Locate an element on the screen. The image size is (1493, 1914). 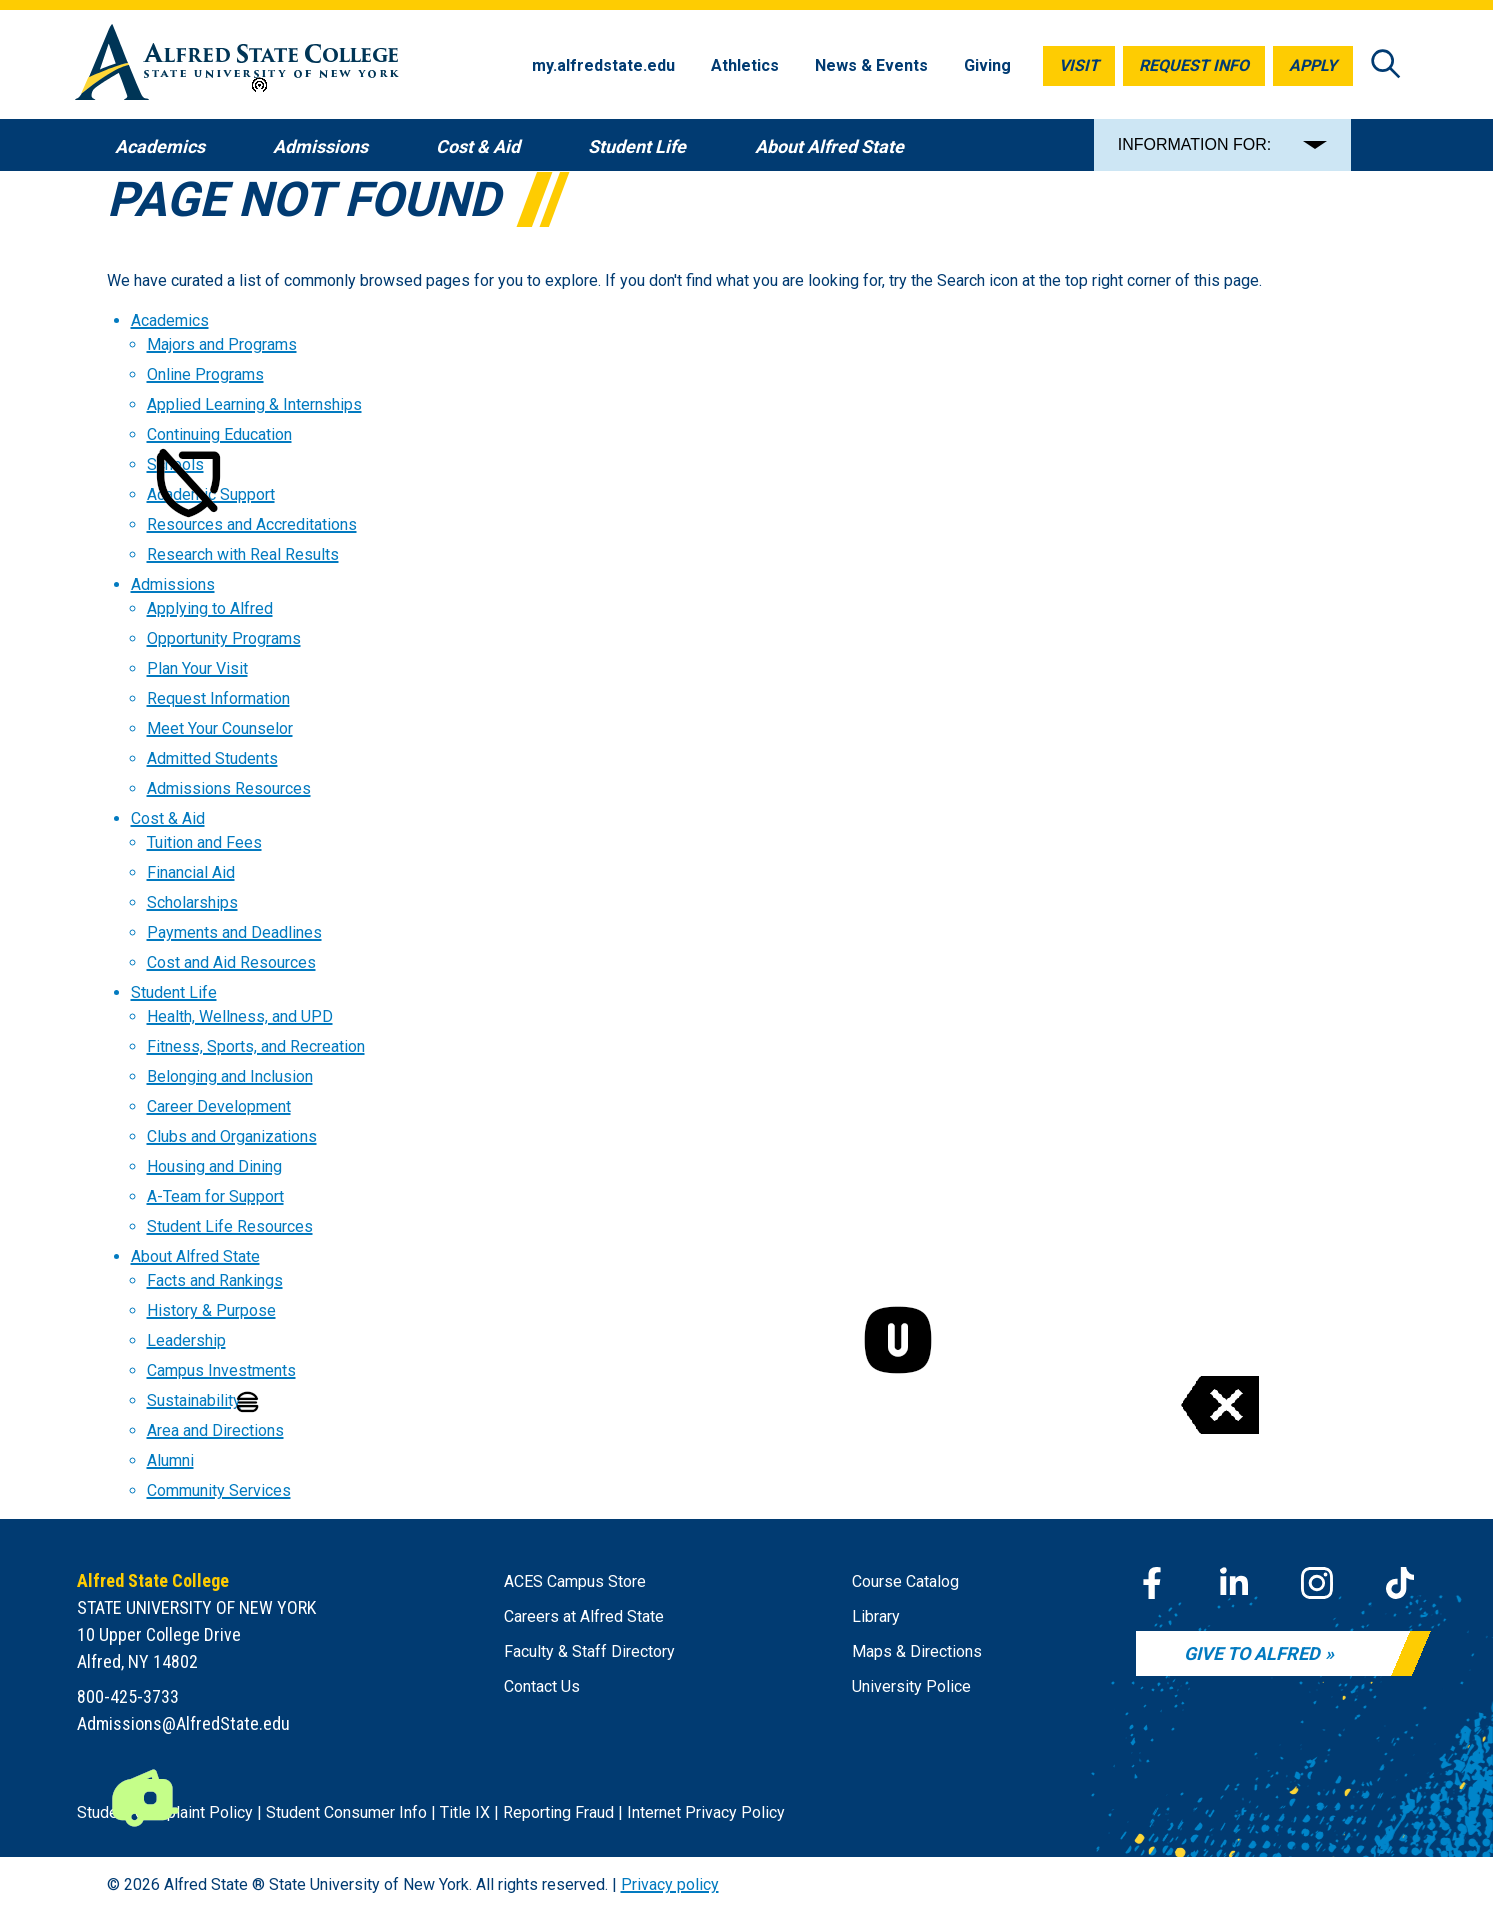
security or protection is disabled is located at coordinates (188, 480).